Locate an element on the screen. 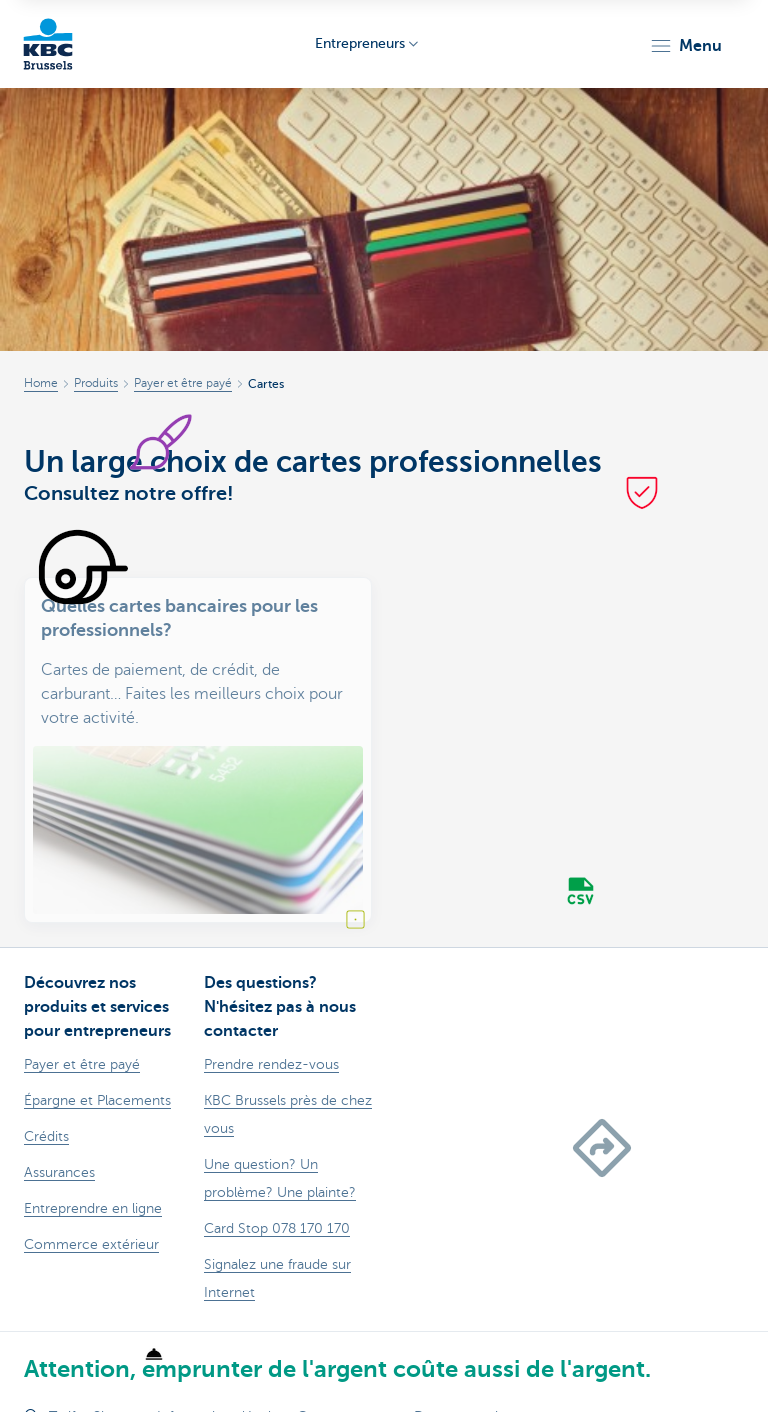 This screenshot has height=1412, width=768. access drawing or painting tools is located at coordinates (163, 443).